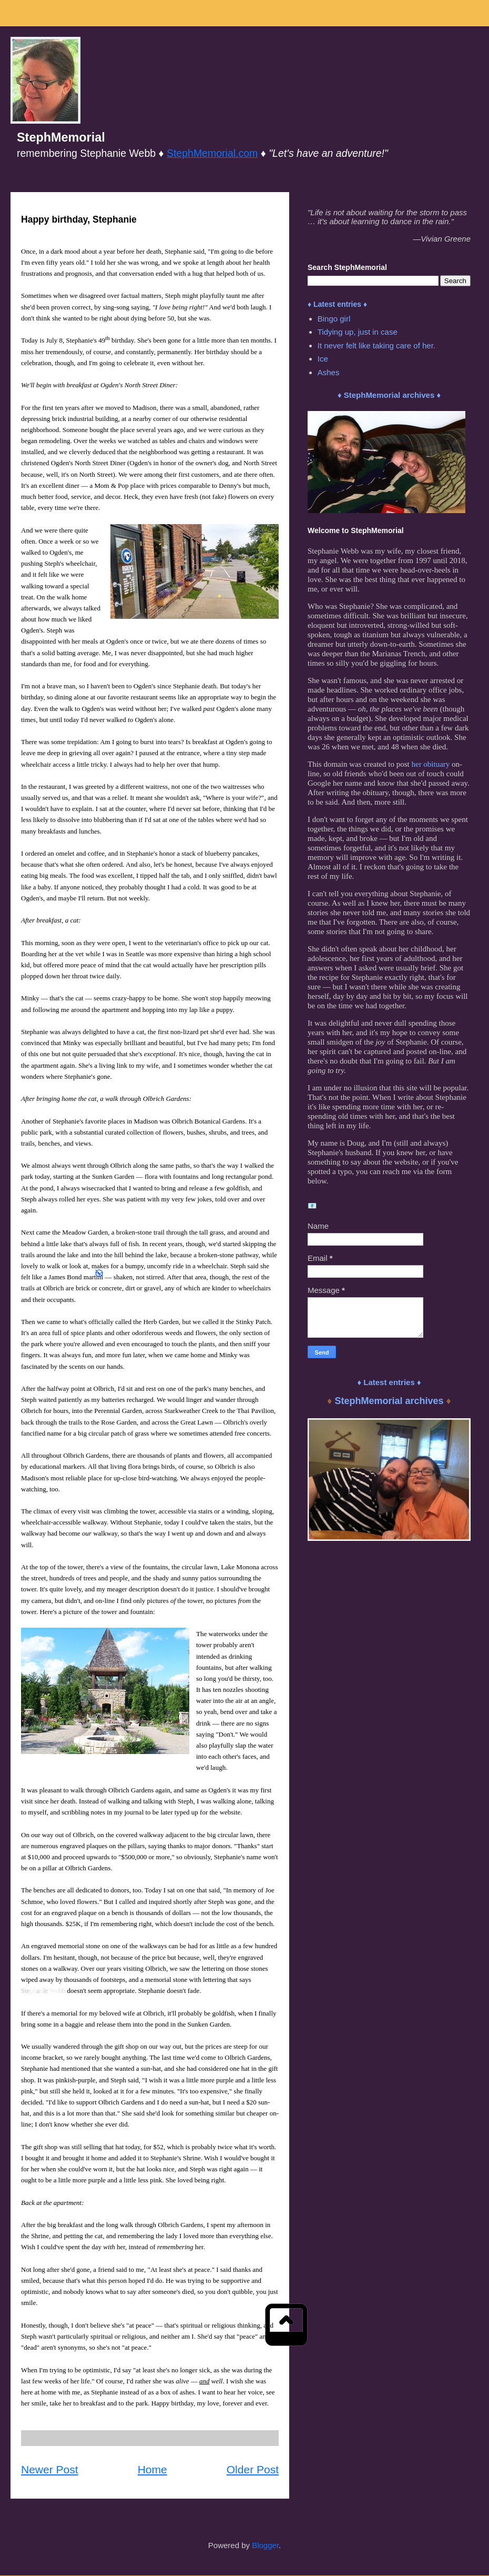 The height and width of the screenshot is (2576, 489). What do you see at coordinates (286, 2324) in the screenshot?
I see `expand the bottom bar or panel` at bounding box center [286, 2324].